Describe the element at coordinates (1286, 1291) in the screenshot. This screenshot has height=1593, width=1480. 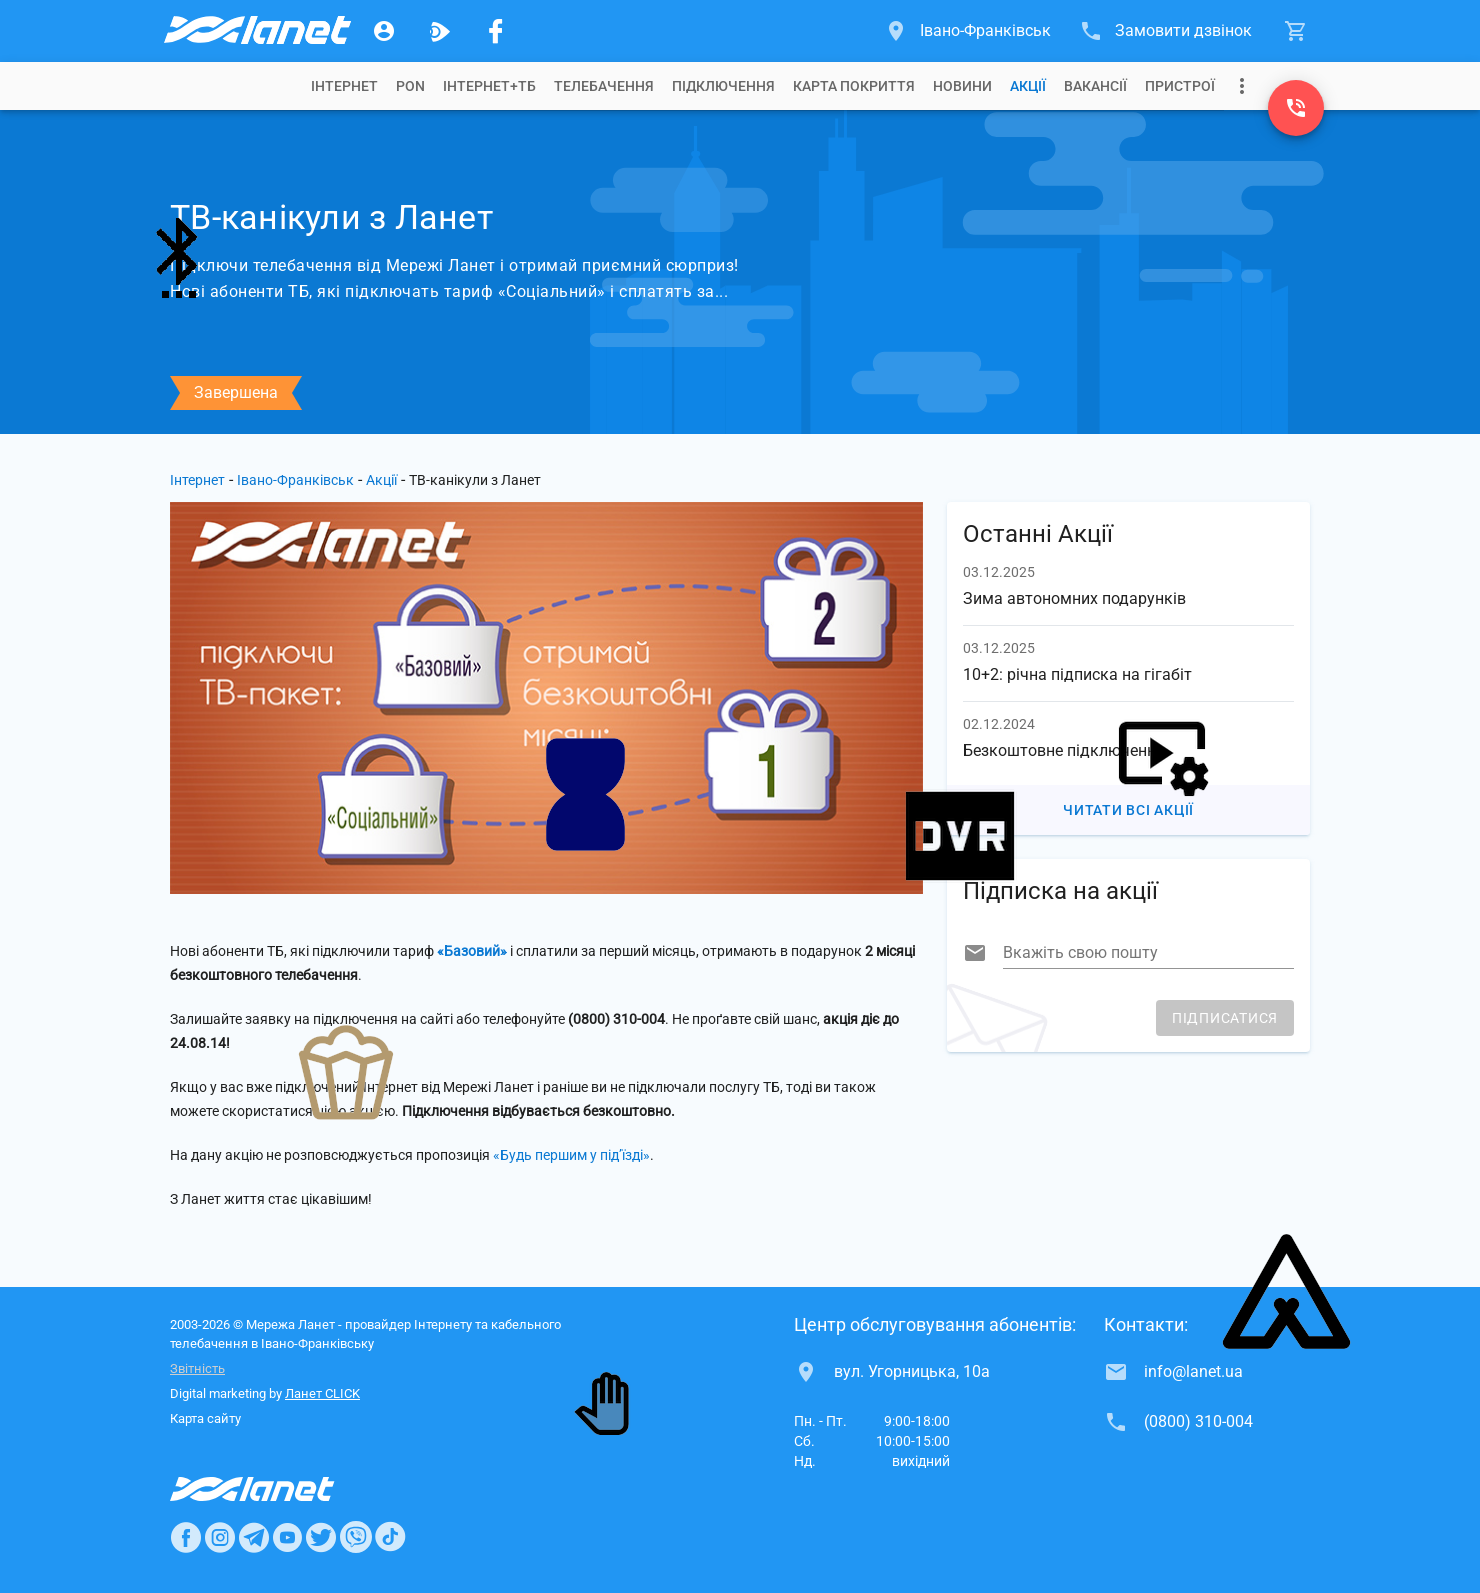
I see `view camping or outdoor accommodation options` at that location.